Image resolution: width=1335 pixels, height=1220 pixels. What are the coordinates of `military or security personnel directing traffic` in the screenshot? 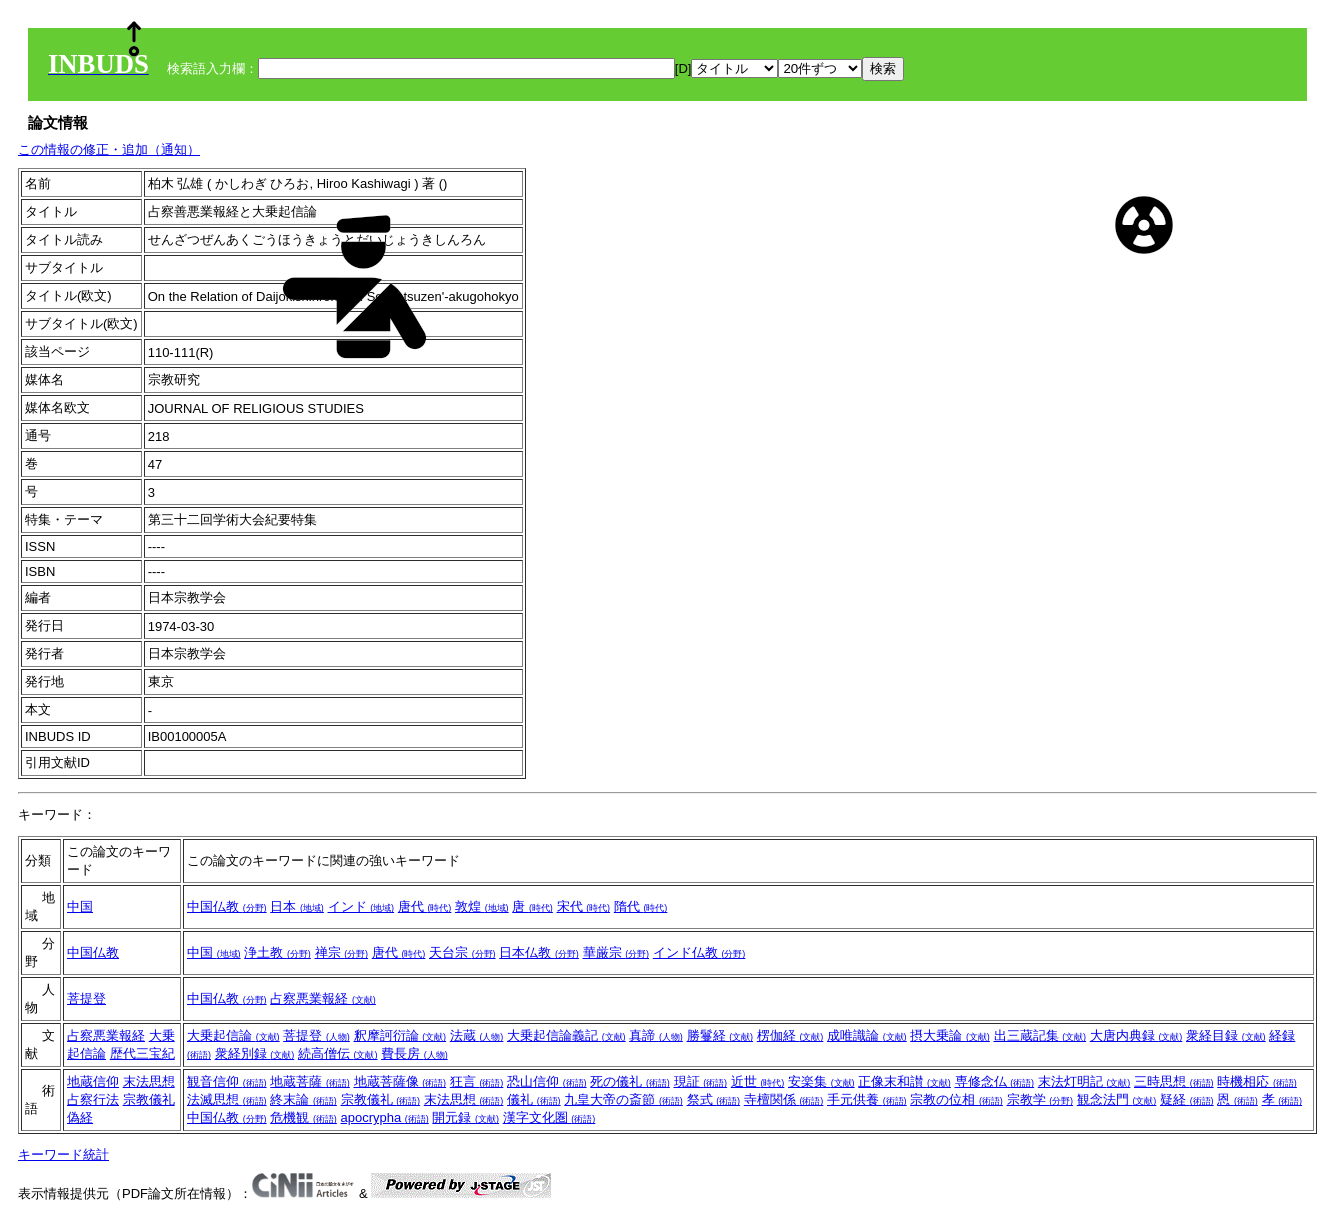 It's located at (354, 286).